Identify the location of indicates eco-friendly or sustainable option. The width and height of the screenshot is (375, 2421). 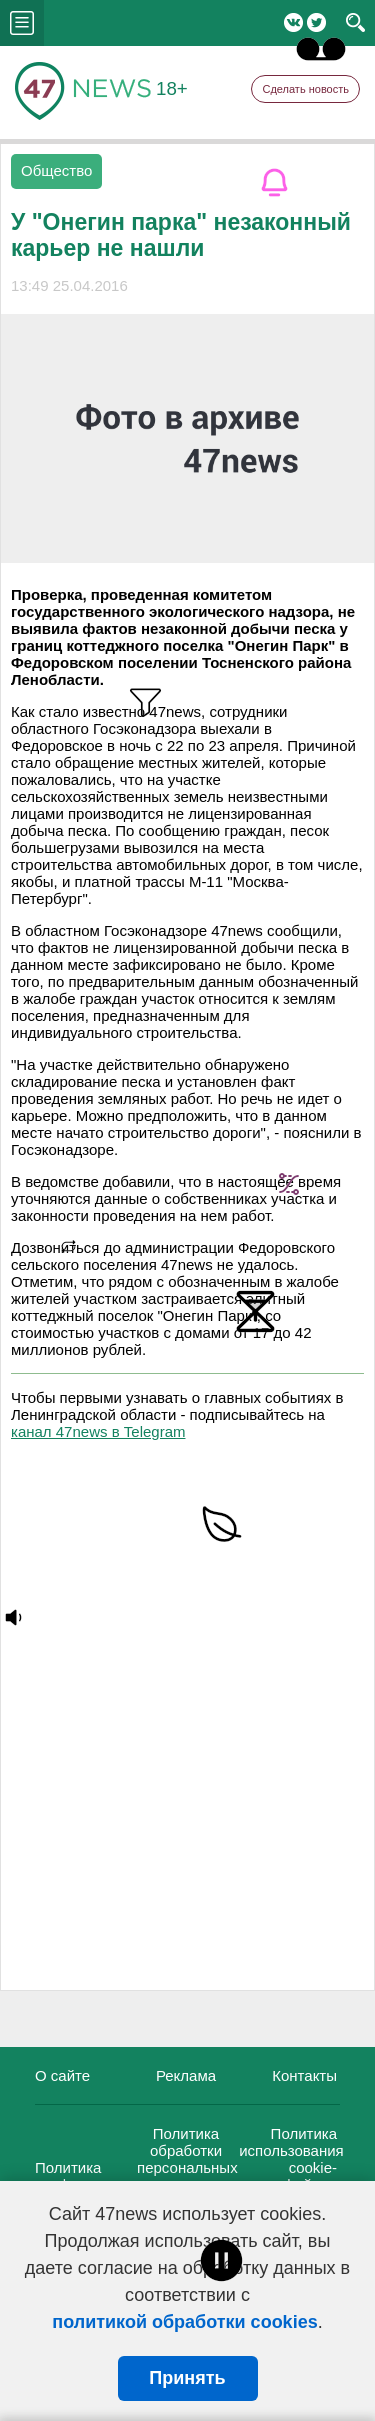
(222, 1524).